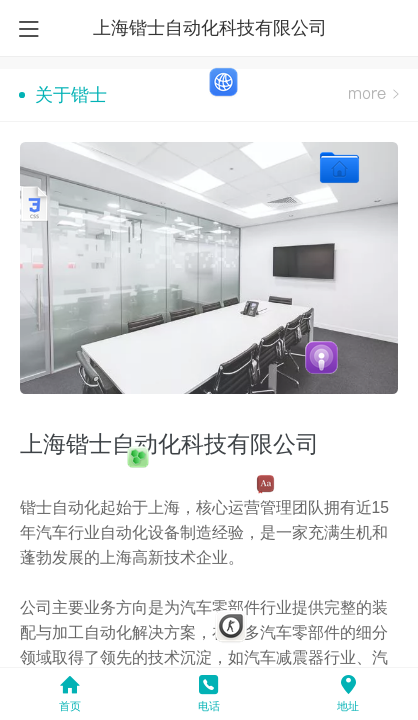  I want to click on open the podcasts app, so click(321, 357).